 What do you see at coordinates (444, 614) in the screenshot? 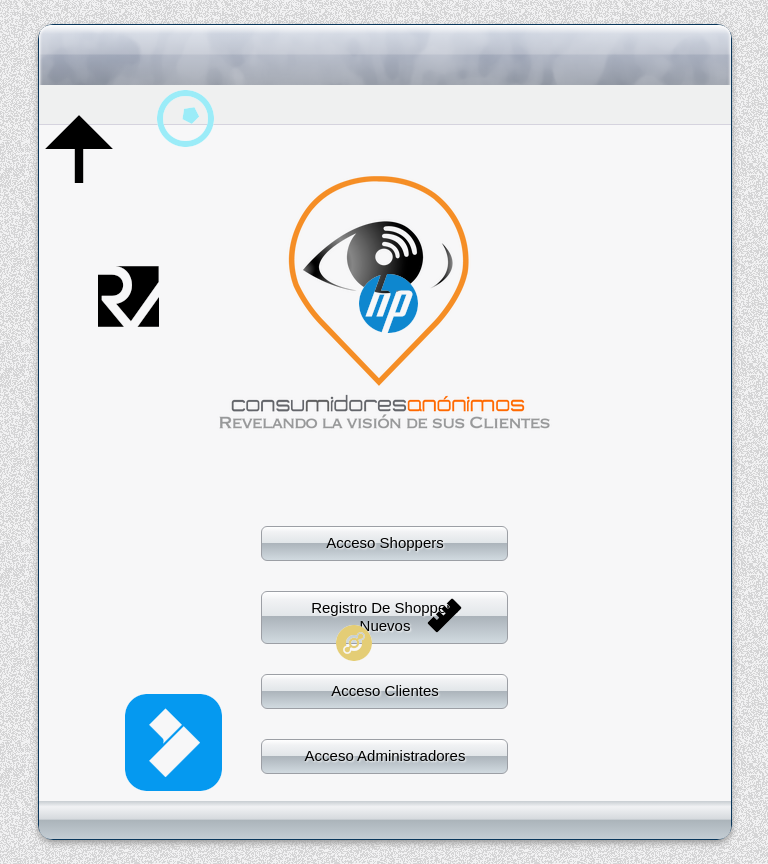
I see `access measurement or ruler tool` at bounding box center [444, 614].